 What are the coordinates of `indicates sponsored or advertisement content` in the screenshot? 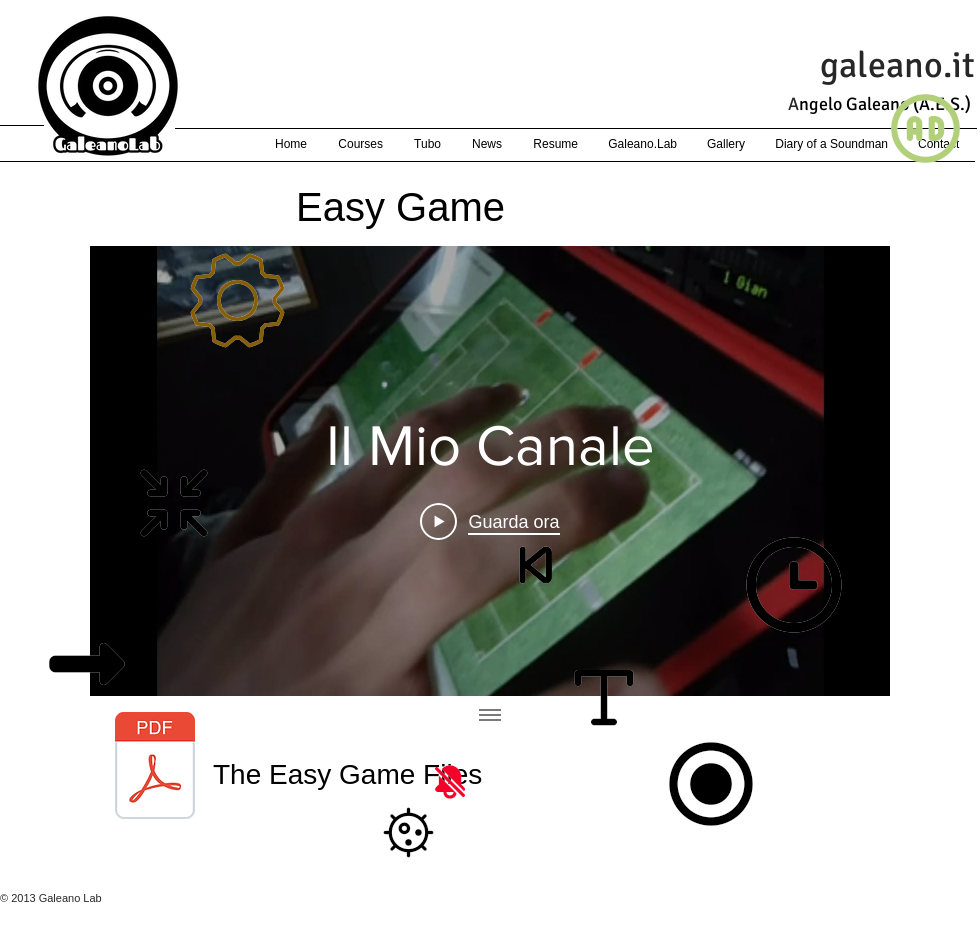 It's located at (925, 128).